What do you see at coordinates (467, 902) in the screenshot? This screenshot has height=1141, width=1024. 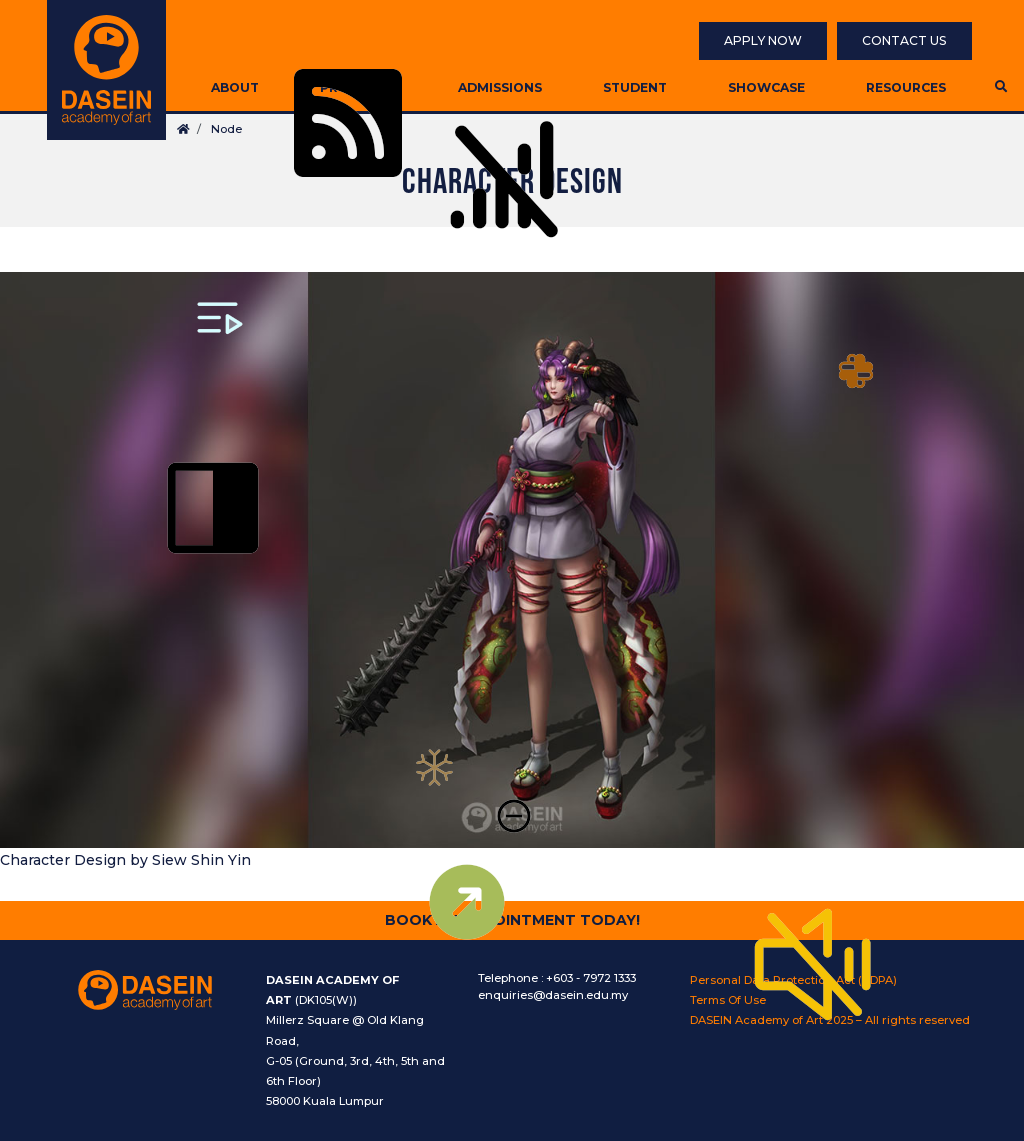 I see `open link in new tab or window` at bounding box center [467, 902].